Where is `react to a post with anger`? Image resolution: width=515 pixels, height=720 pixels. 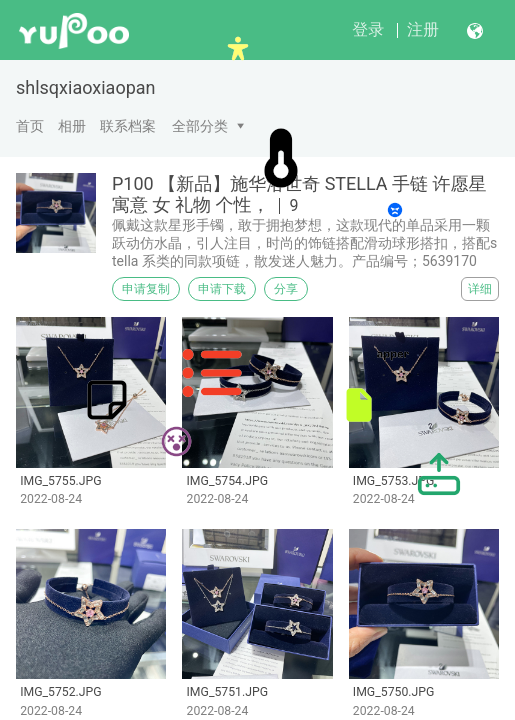 react to a post with anger is located at coordinates (395, 210).